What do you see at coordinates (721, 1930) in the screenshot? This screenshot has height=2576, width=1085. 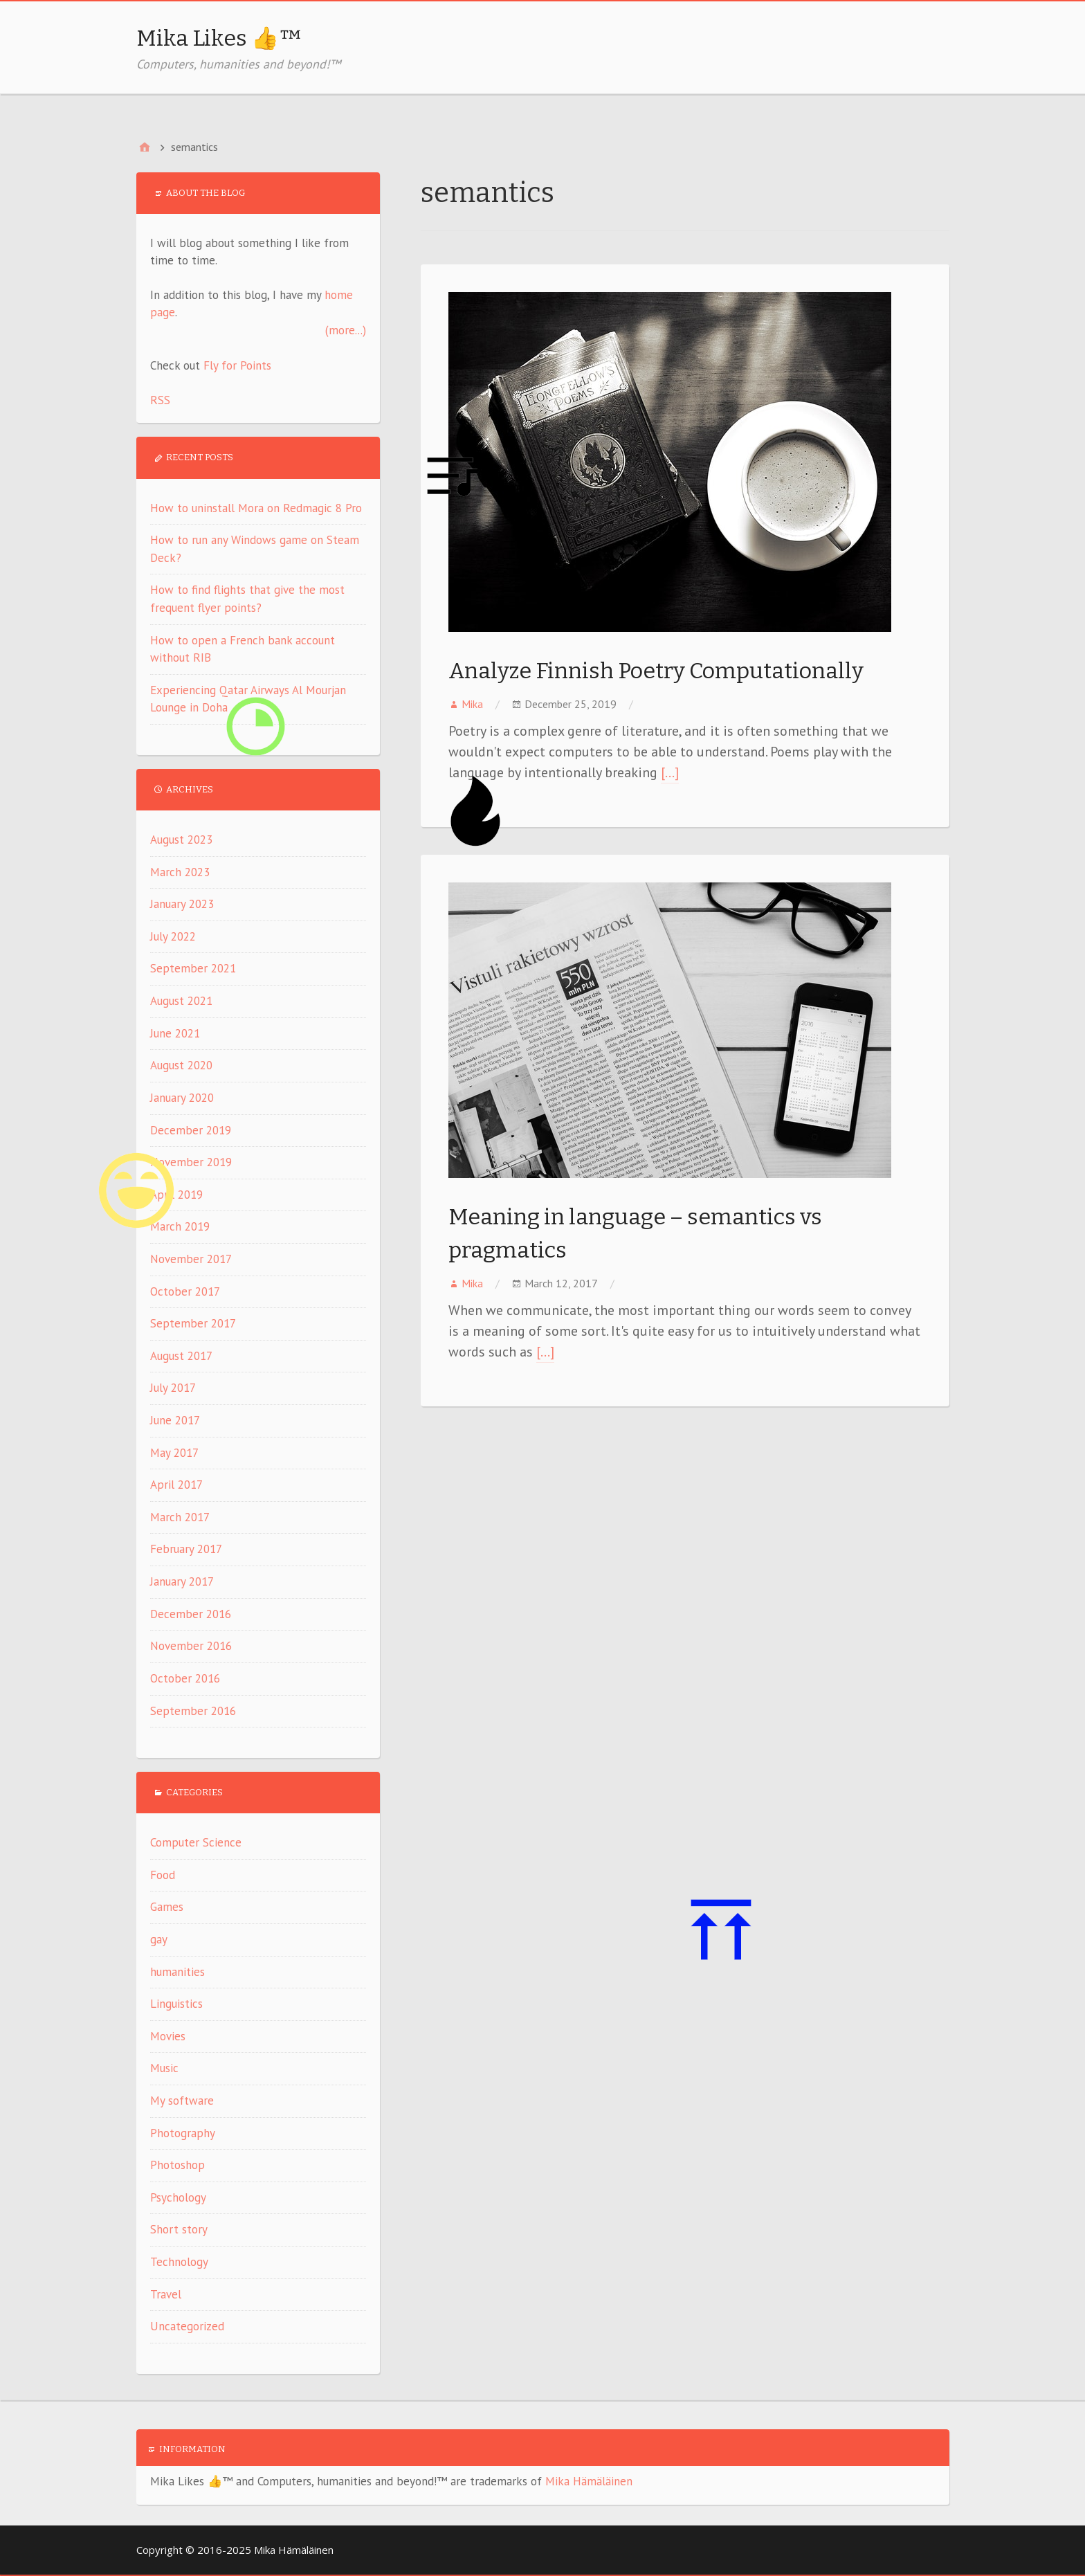 I see `align selected content to the top edge` at bounding box center [721, 1930].